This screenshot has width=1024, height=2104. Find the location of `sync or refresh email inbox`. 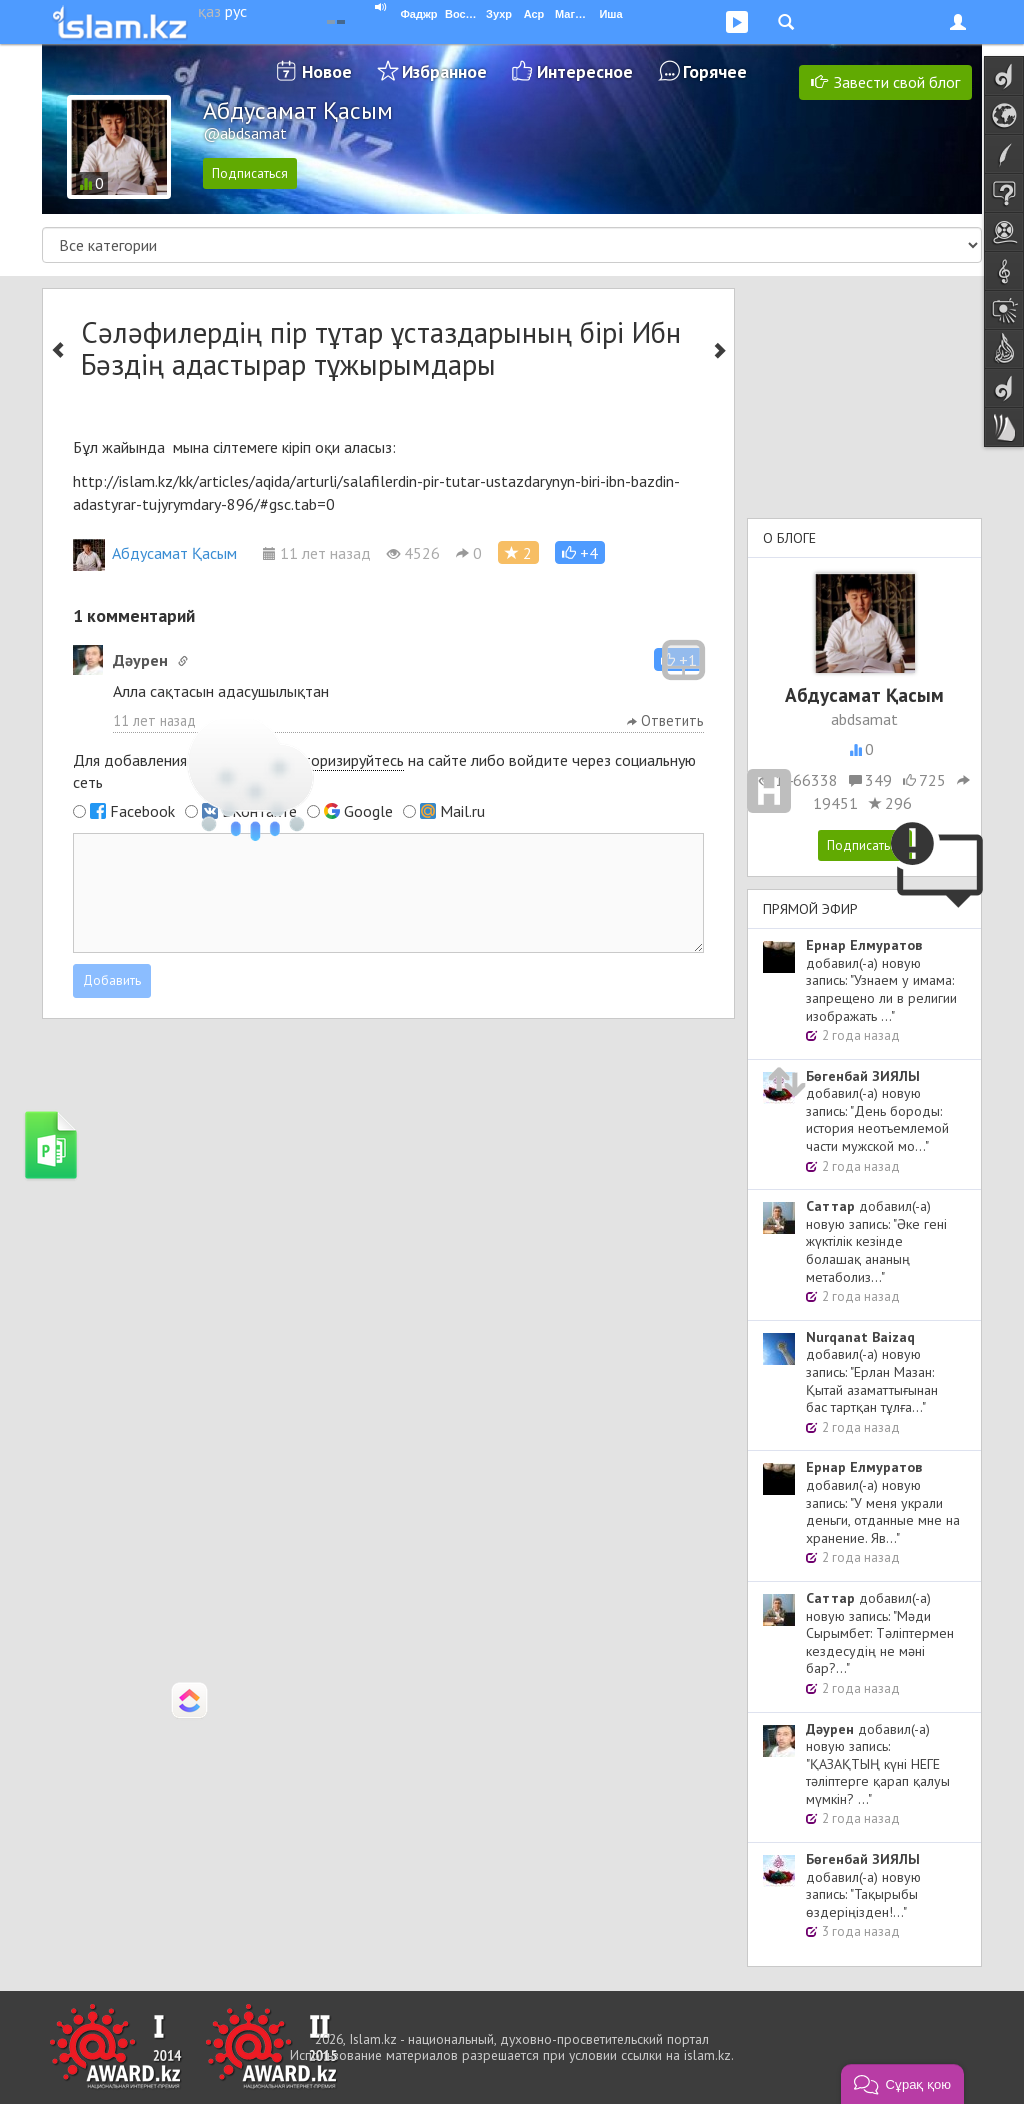

sync or refresh email inbox is located at coordinates (787, 1083).